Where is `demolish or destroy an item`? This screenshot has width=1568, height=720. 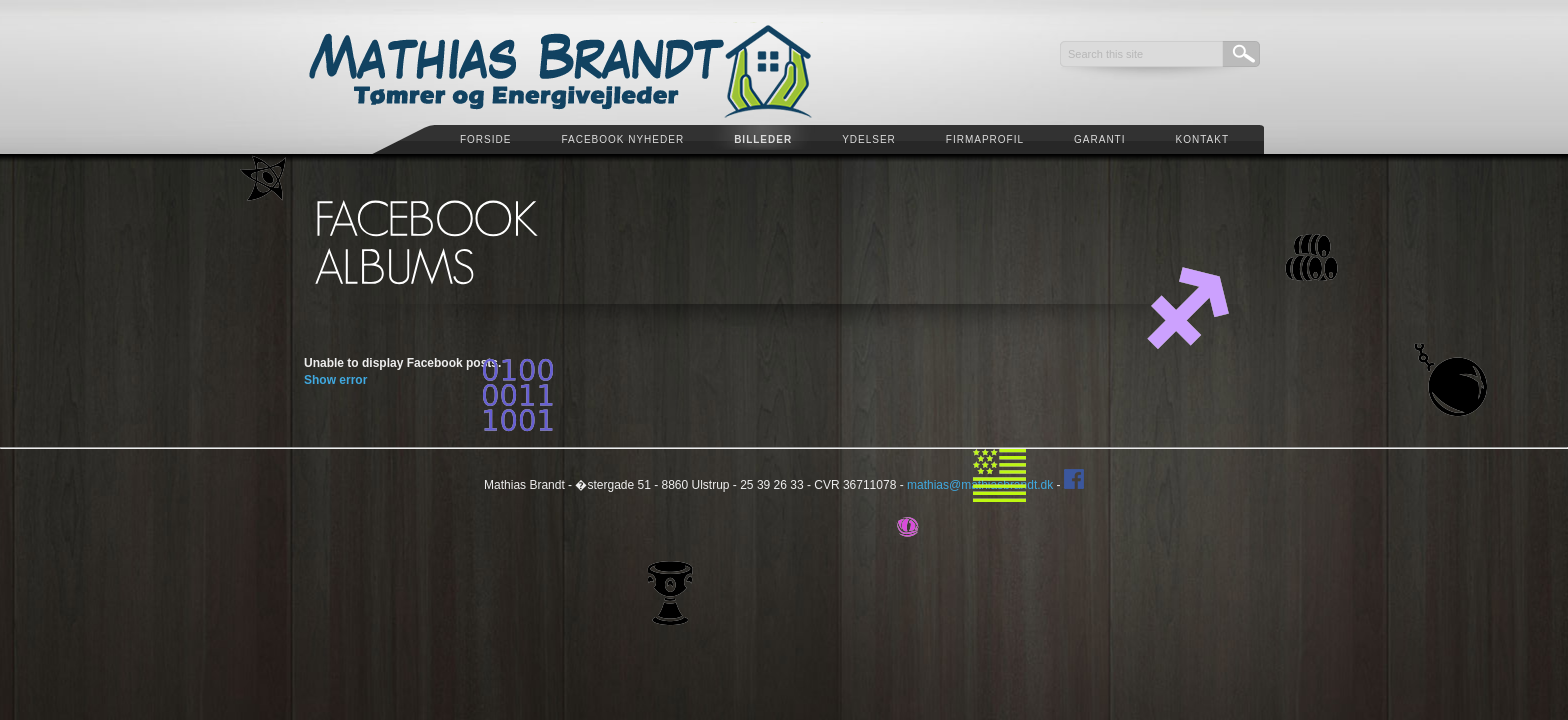 demolish or destroy an item is located at coordinates (1451, 380).